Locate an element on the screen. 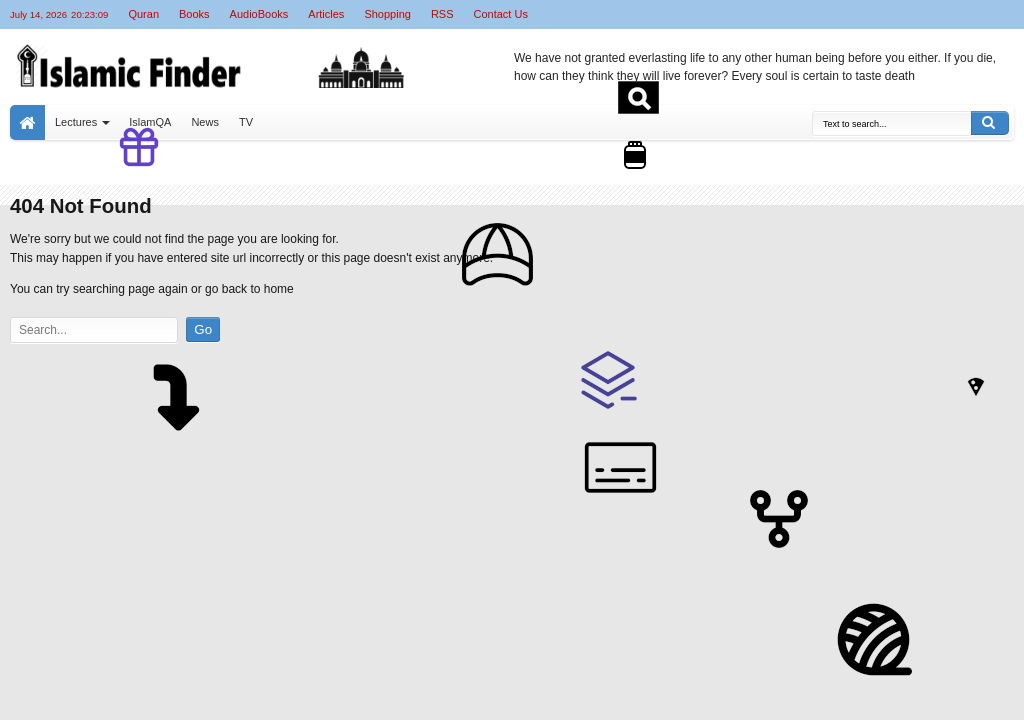 The height and width of the screenshot is (720, 1024). view product or ingredient details is located at coordinates (635, 155).